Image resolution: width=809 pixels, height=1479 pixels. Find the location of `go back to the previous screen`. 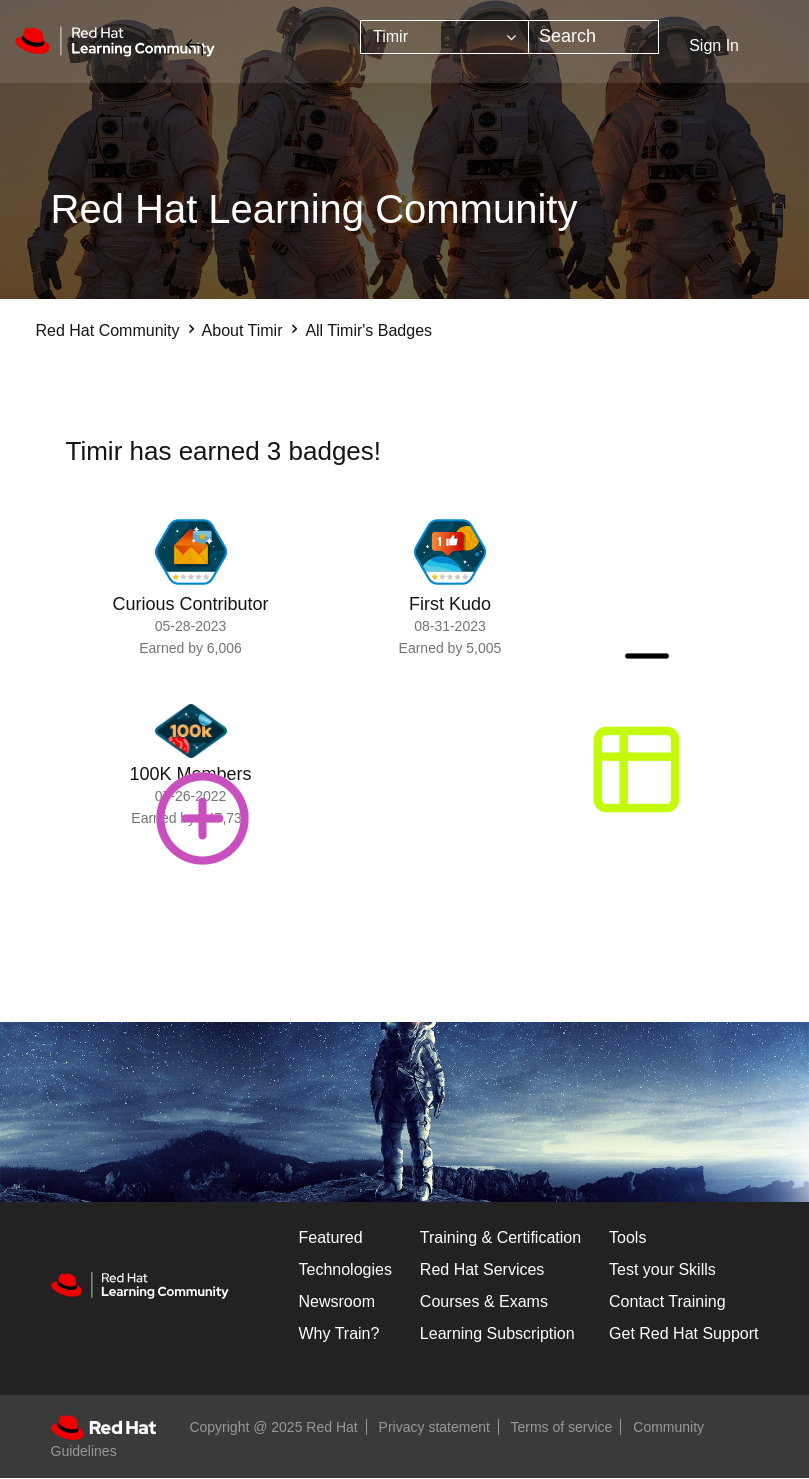

go back to the previous screen is located at coordinates (194, 47).